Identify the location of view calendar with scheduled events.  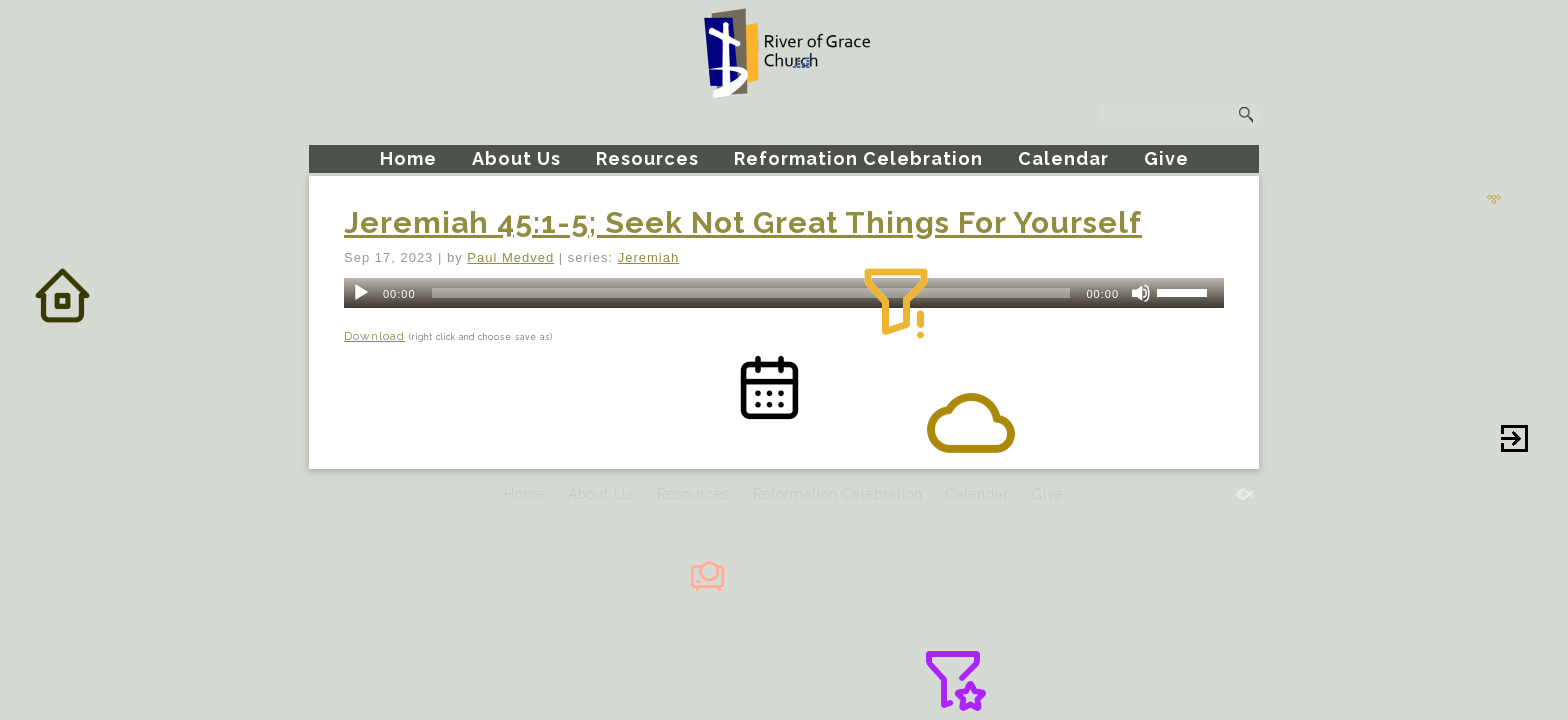
(769, 387).